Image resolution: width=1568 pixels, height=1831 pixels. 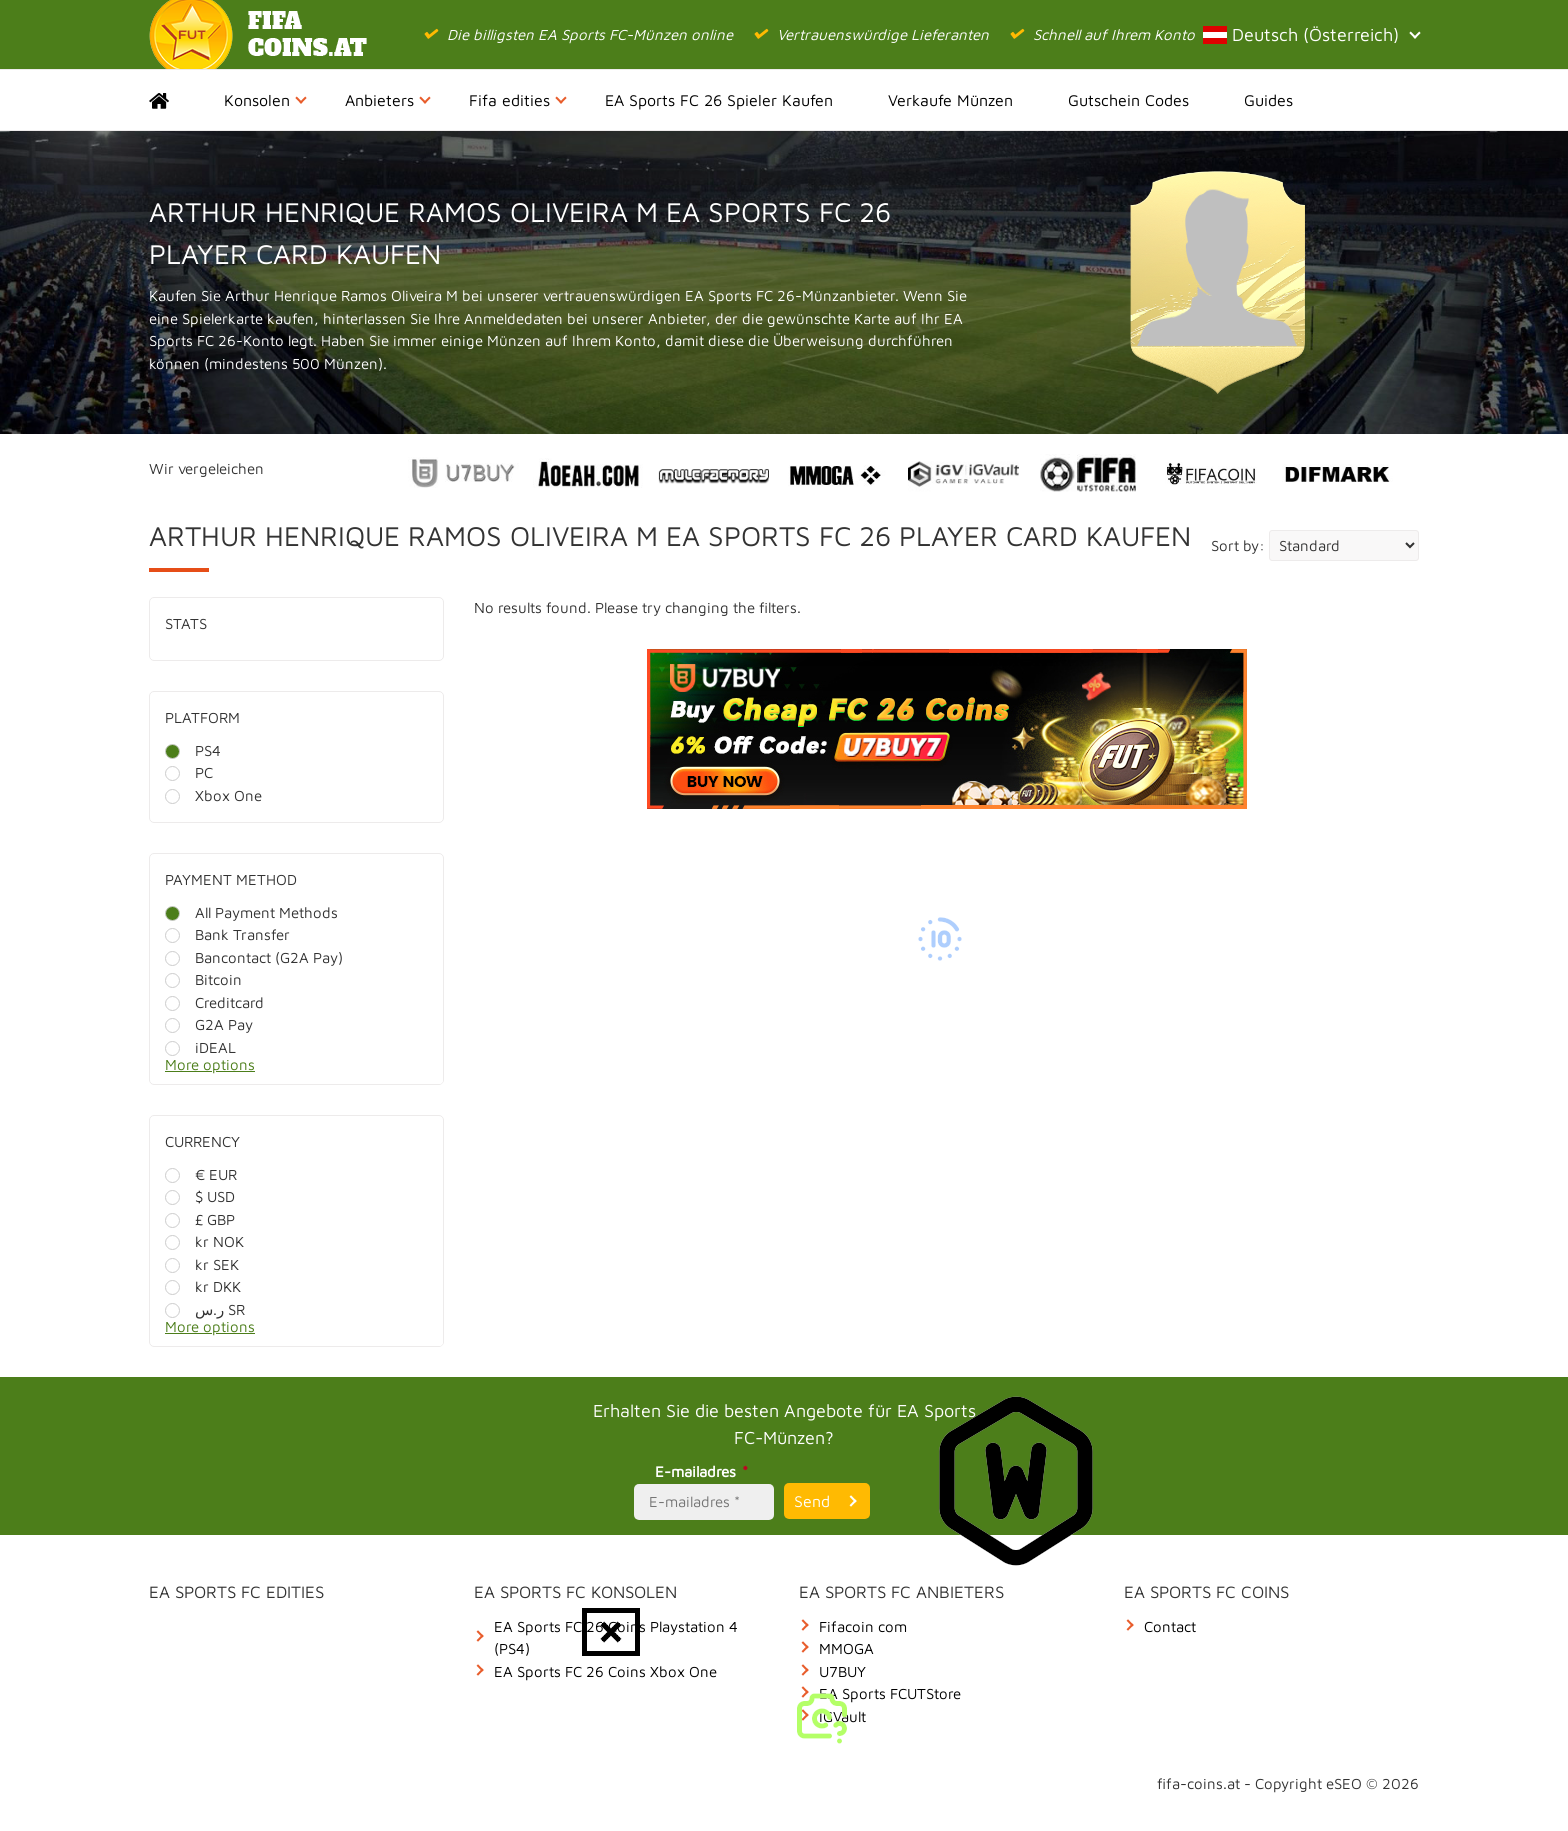 What do you see at coordinates (611, 1632) in the screenshot?
I see `cancel or close a presentation` at bounding box center [611, 1632].